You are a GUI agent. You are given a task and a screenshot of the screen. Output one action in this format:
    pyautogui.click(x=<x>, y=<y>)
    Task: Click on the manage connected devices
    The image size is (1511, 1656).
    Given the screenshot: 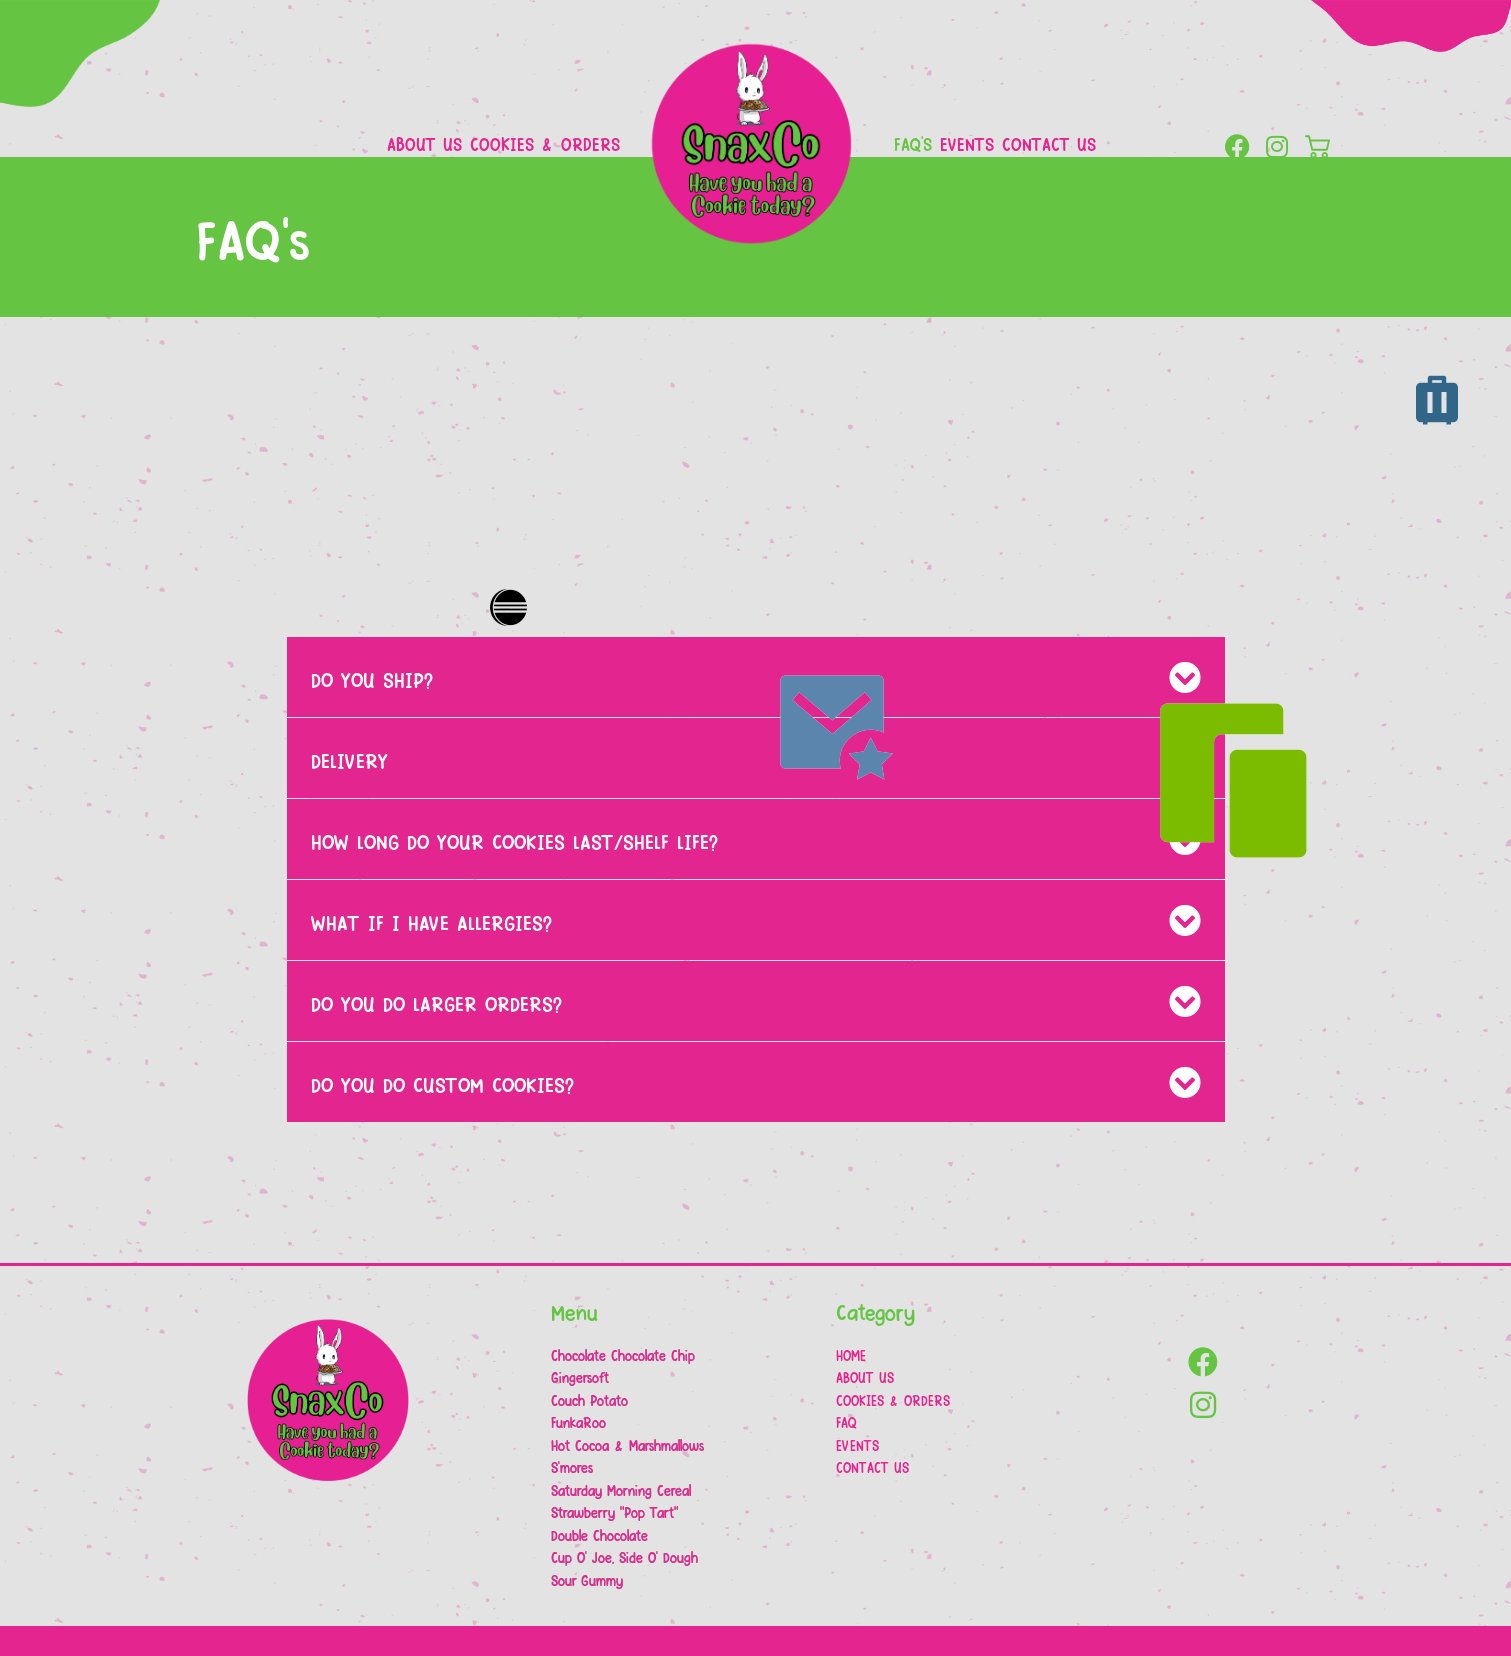 What is the action you would take?
    pyautogui.click(x=1229, y=780)
    